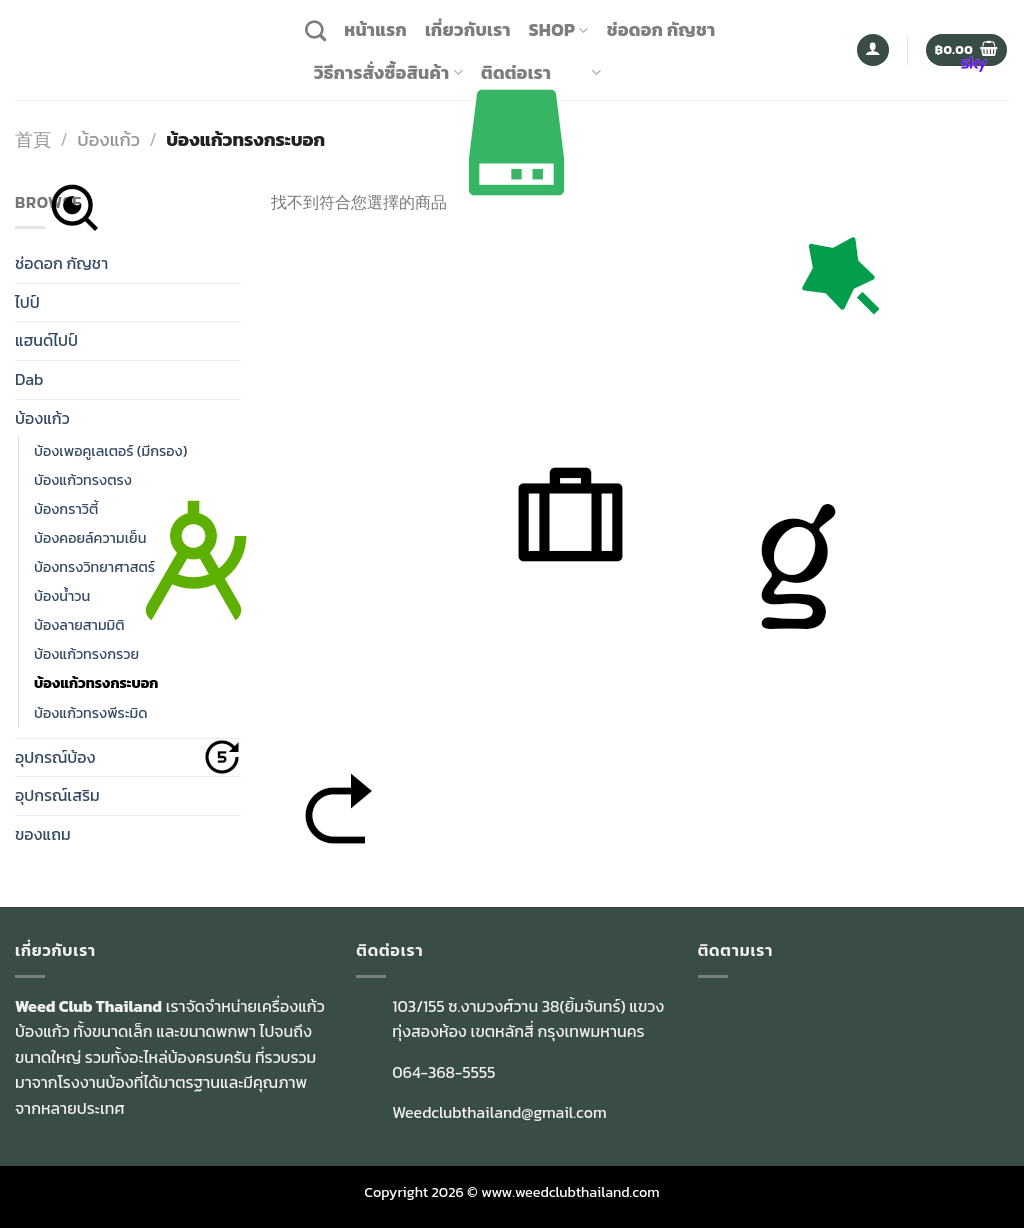  Describe the element at coordinates (222, 757) in the screenshot. I see `skip forward 5 seconds in media playback` at that location.